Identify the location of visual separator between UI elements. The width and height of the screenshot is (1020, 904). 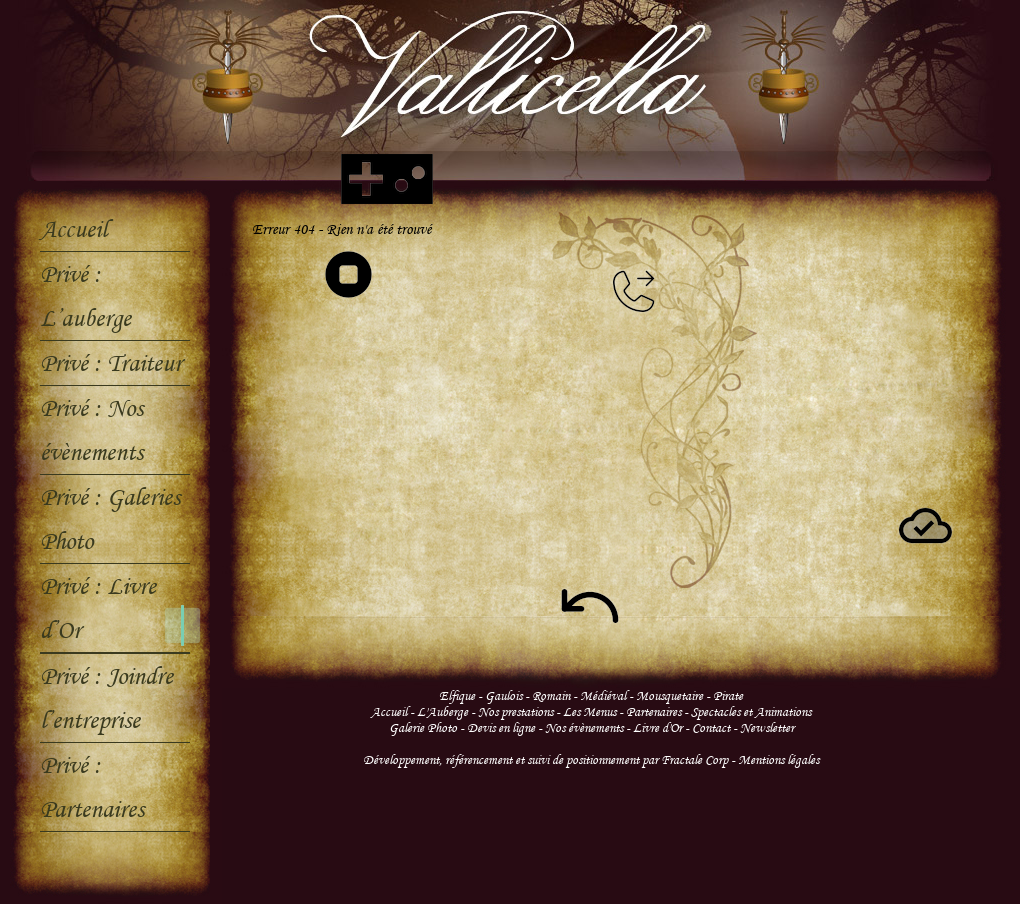
(182, 625).